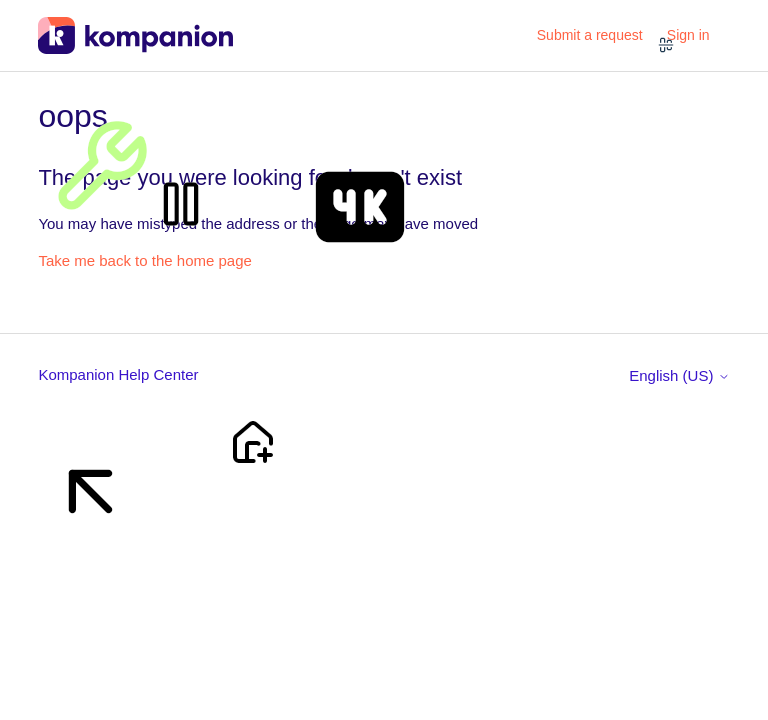 This screenshot has width=768, height=720. I want to click on pause media playback, so click(181, 204).